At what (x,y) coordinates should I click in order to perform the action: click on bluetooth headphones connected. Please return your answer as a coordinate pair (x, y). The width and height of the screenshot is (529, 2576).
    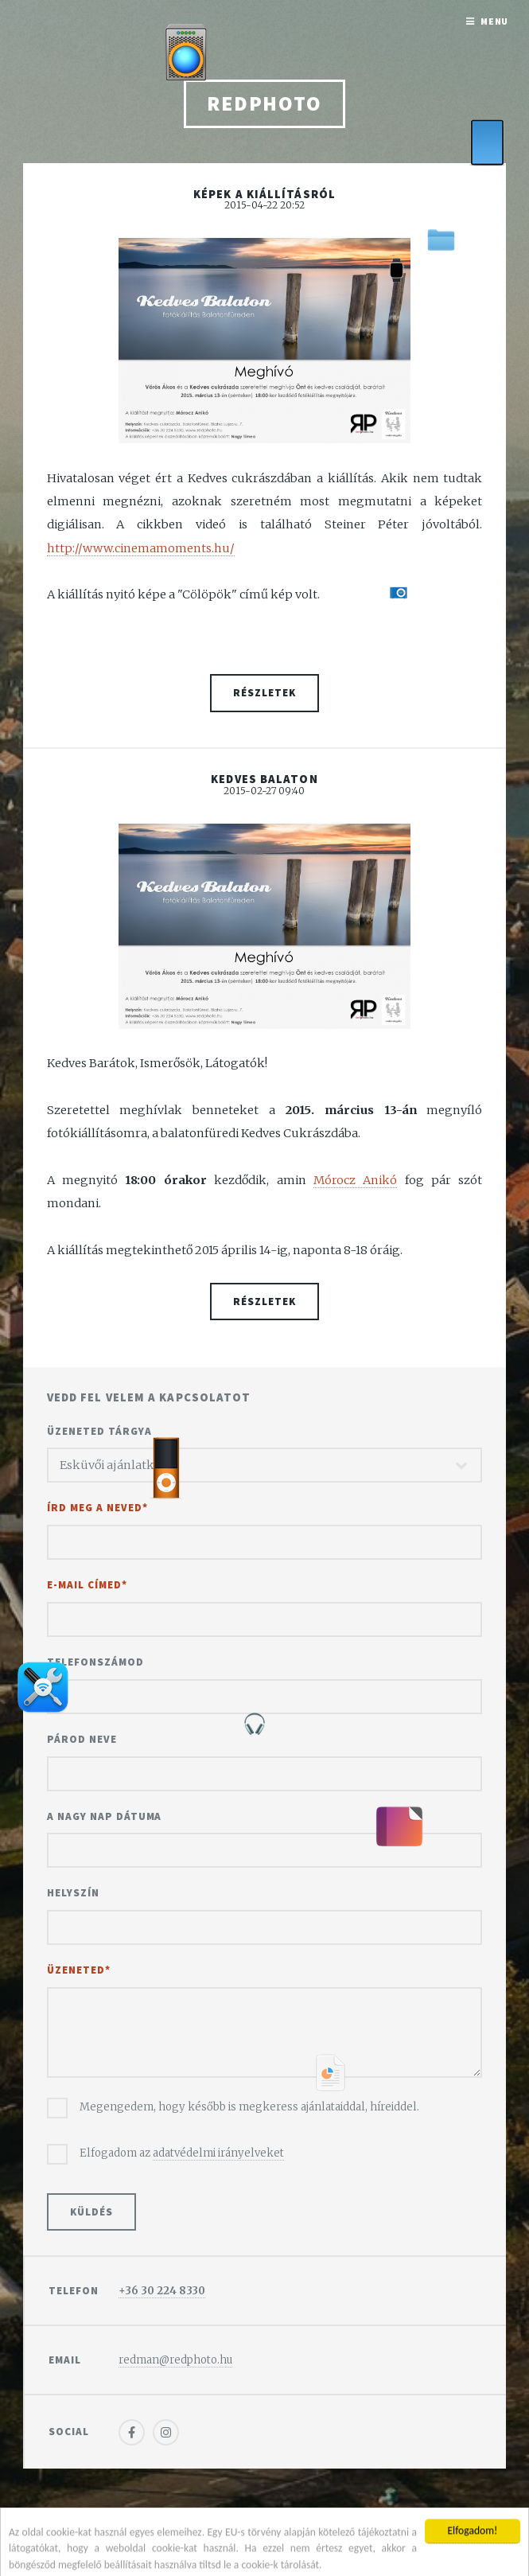
    Looking at the image, I should click on (255, 1724).